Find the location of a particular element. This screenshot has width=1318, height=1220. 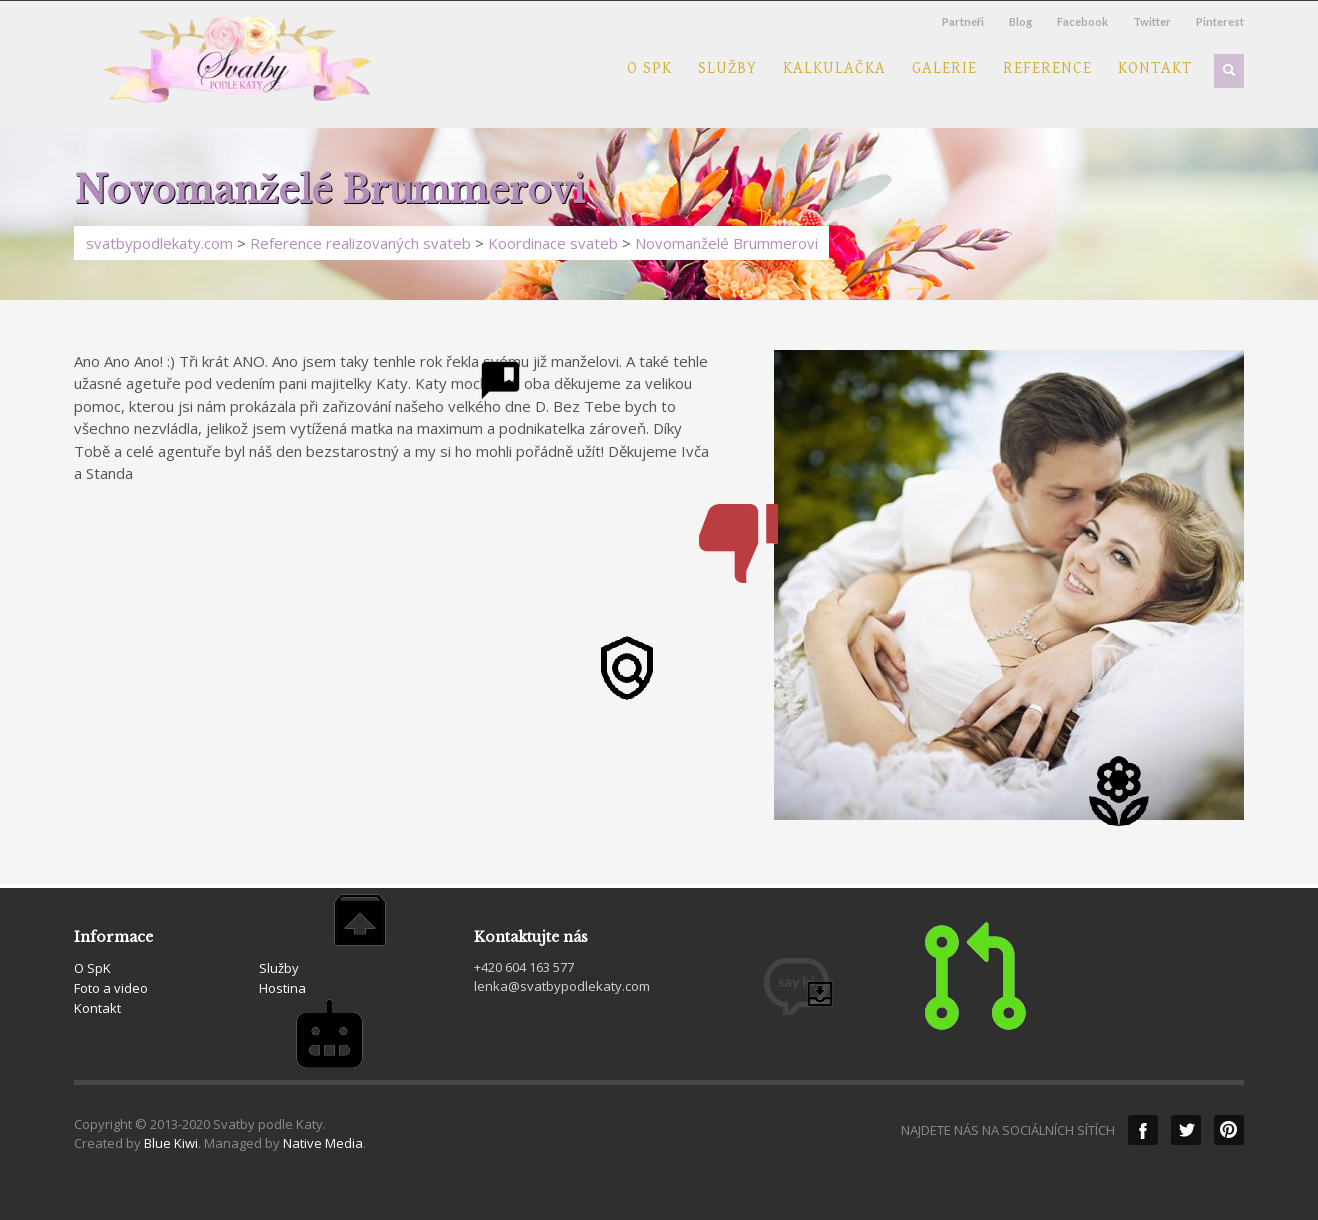

unarchive an item or message is located at coordinates (360, 920).